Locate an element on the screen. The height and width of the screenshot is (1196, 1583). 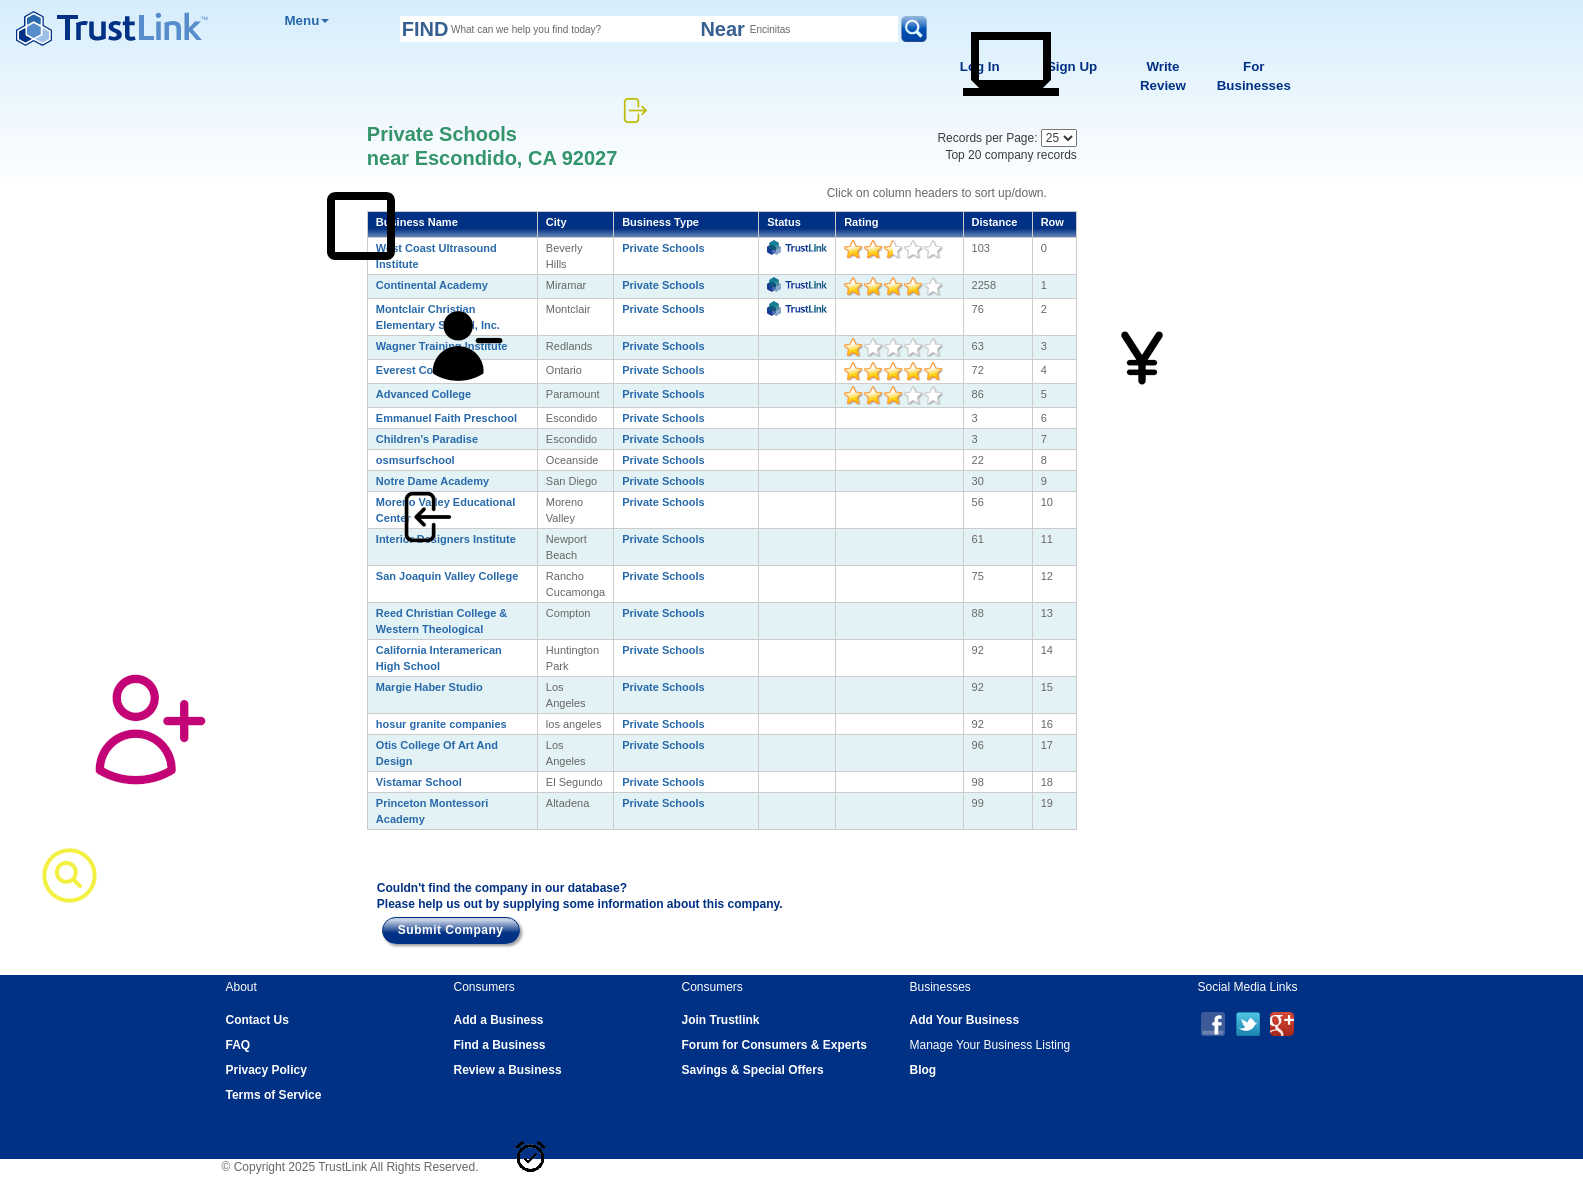
add a new contact or friend is located at coordinates (150, 729).